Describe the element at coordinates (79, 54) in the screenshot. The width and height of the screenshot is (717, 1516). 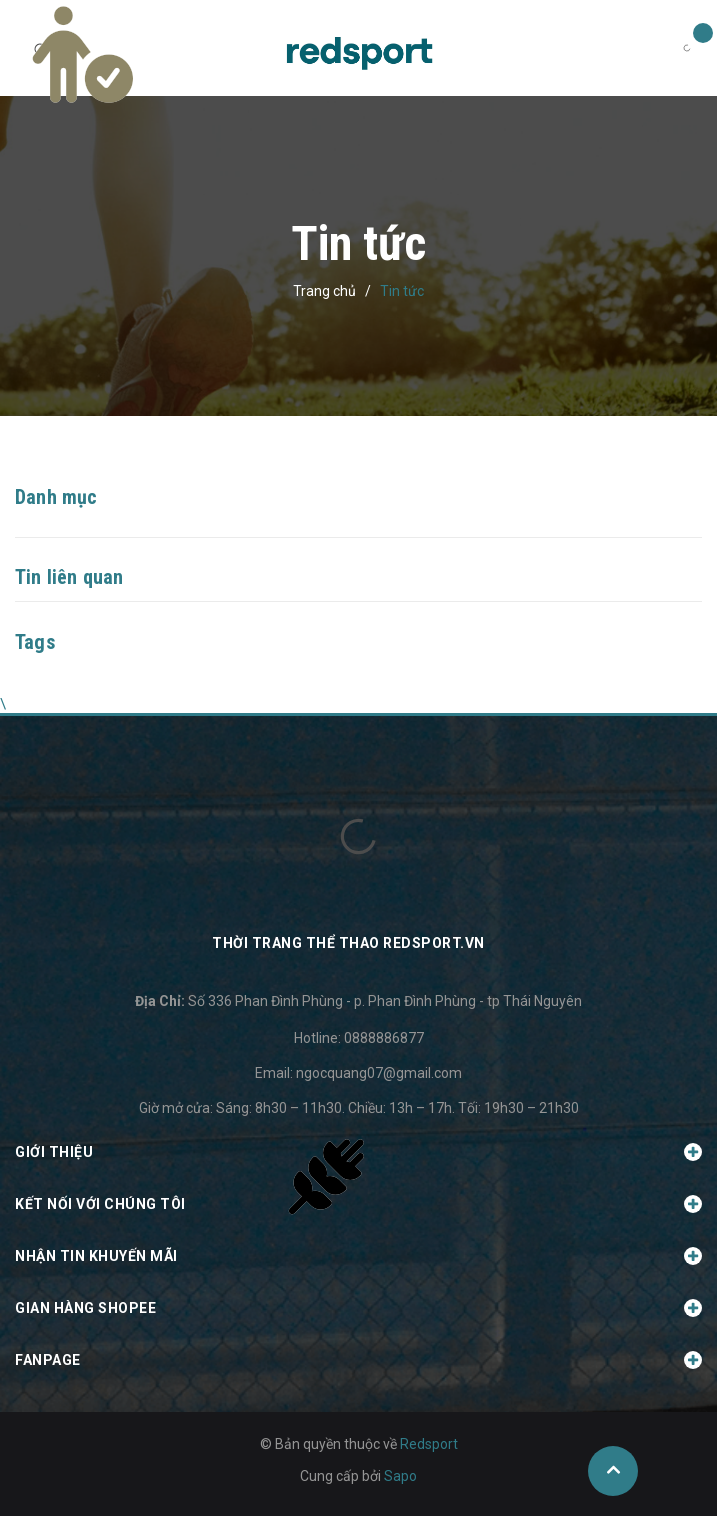
I see `user profile verified` at that location.